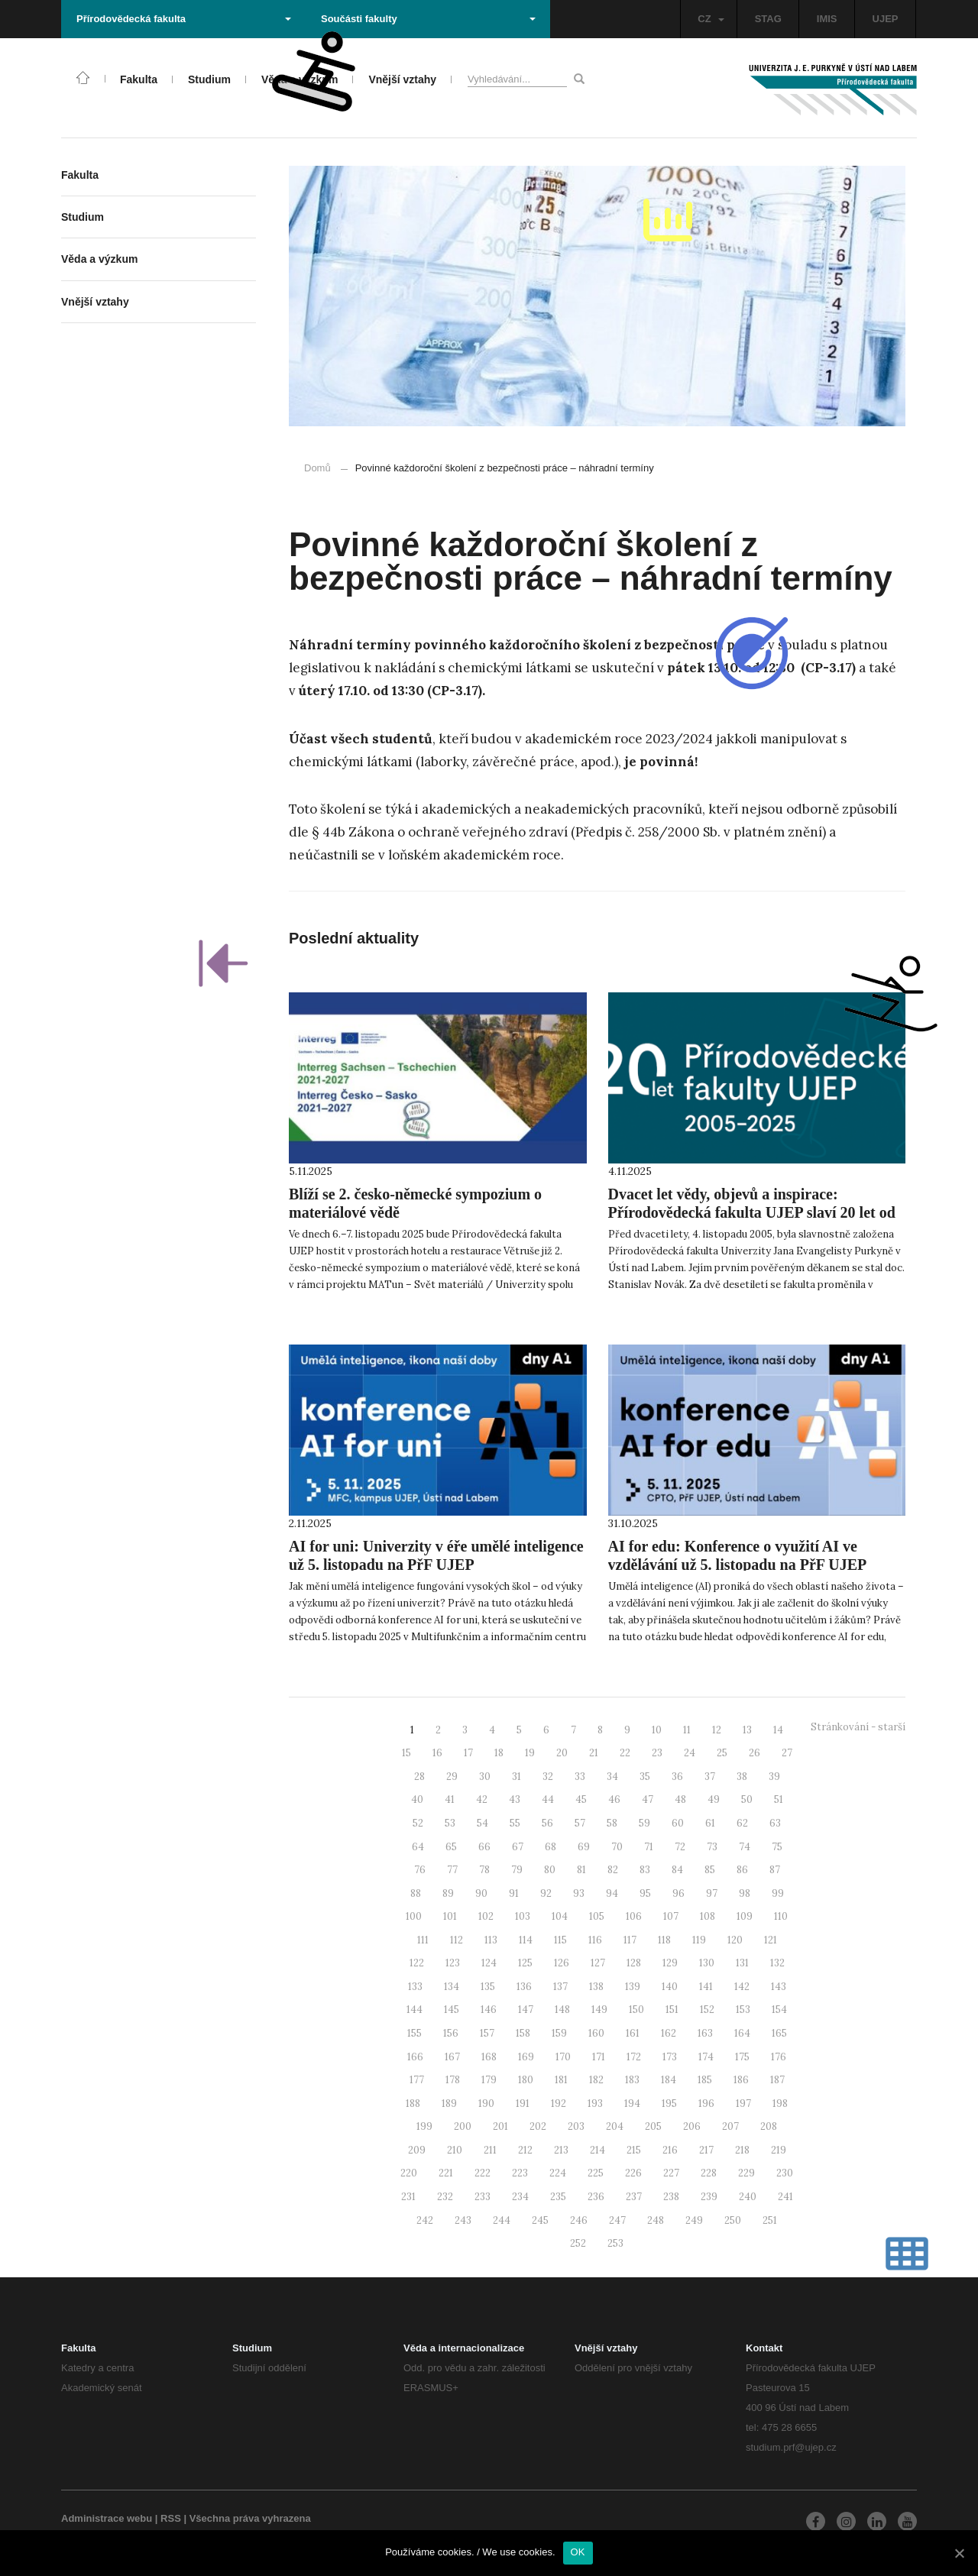 The height and width of the screenshot is (2576, 978). I want to click on access ski resort or winter sports information, so click(891, 995).